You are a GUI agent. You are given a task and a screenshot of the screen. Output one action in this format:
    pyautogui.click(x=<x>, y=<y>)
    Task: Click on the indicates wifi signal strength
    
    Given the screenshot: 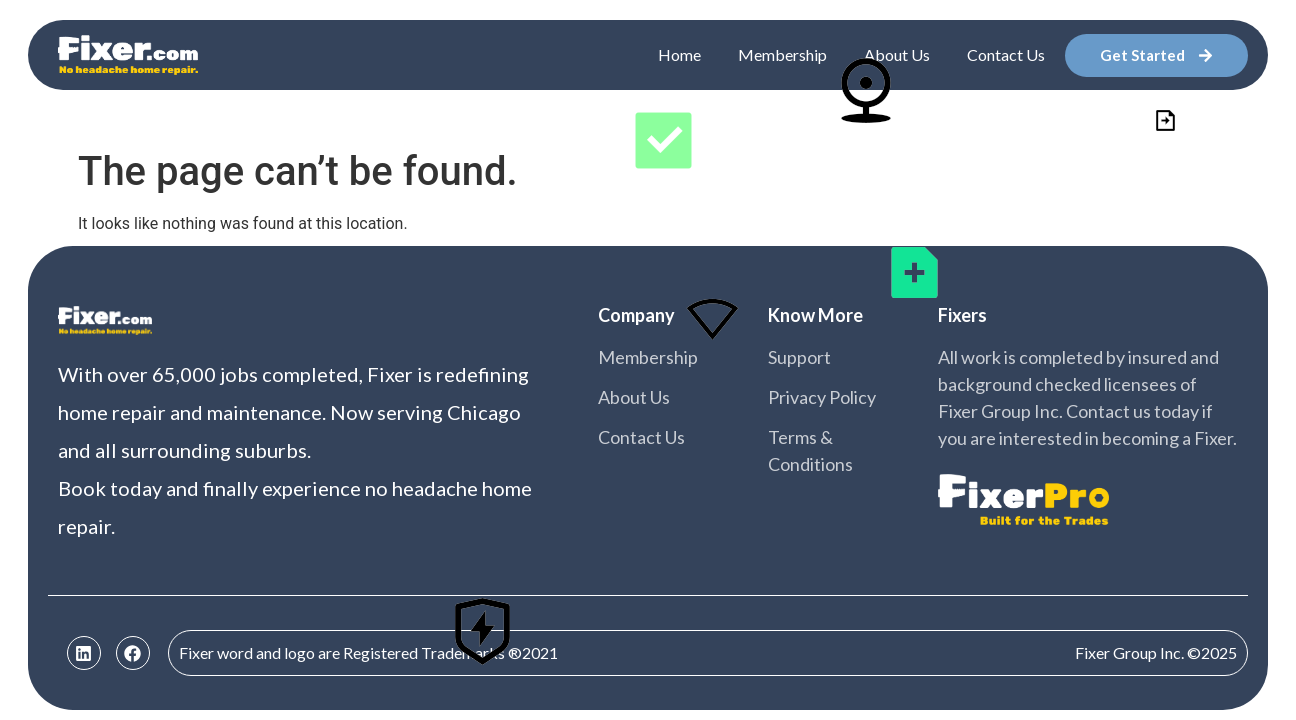 What is the action you would take?
    pyautogui.click(x=712, y=319)
    